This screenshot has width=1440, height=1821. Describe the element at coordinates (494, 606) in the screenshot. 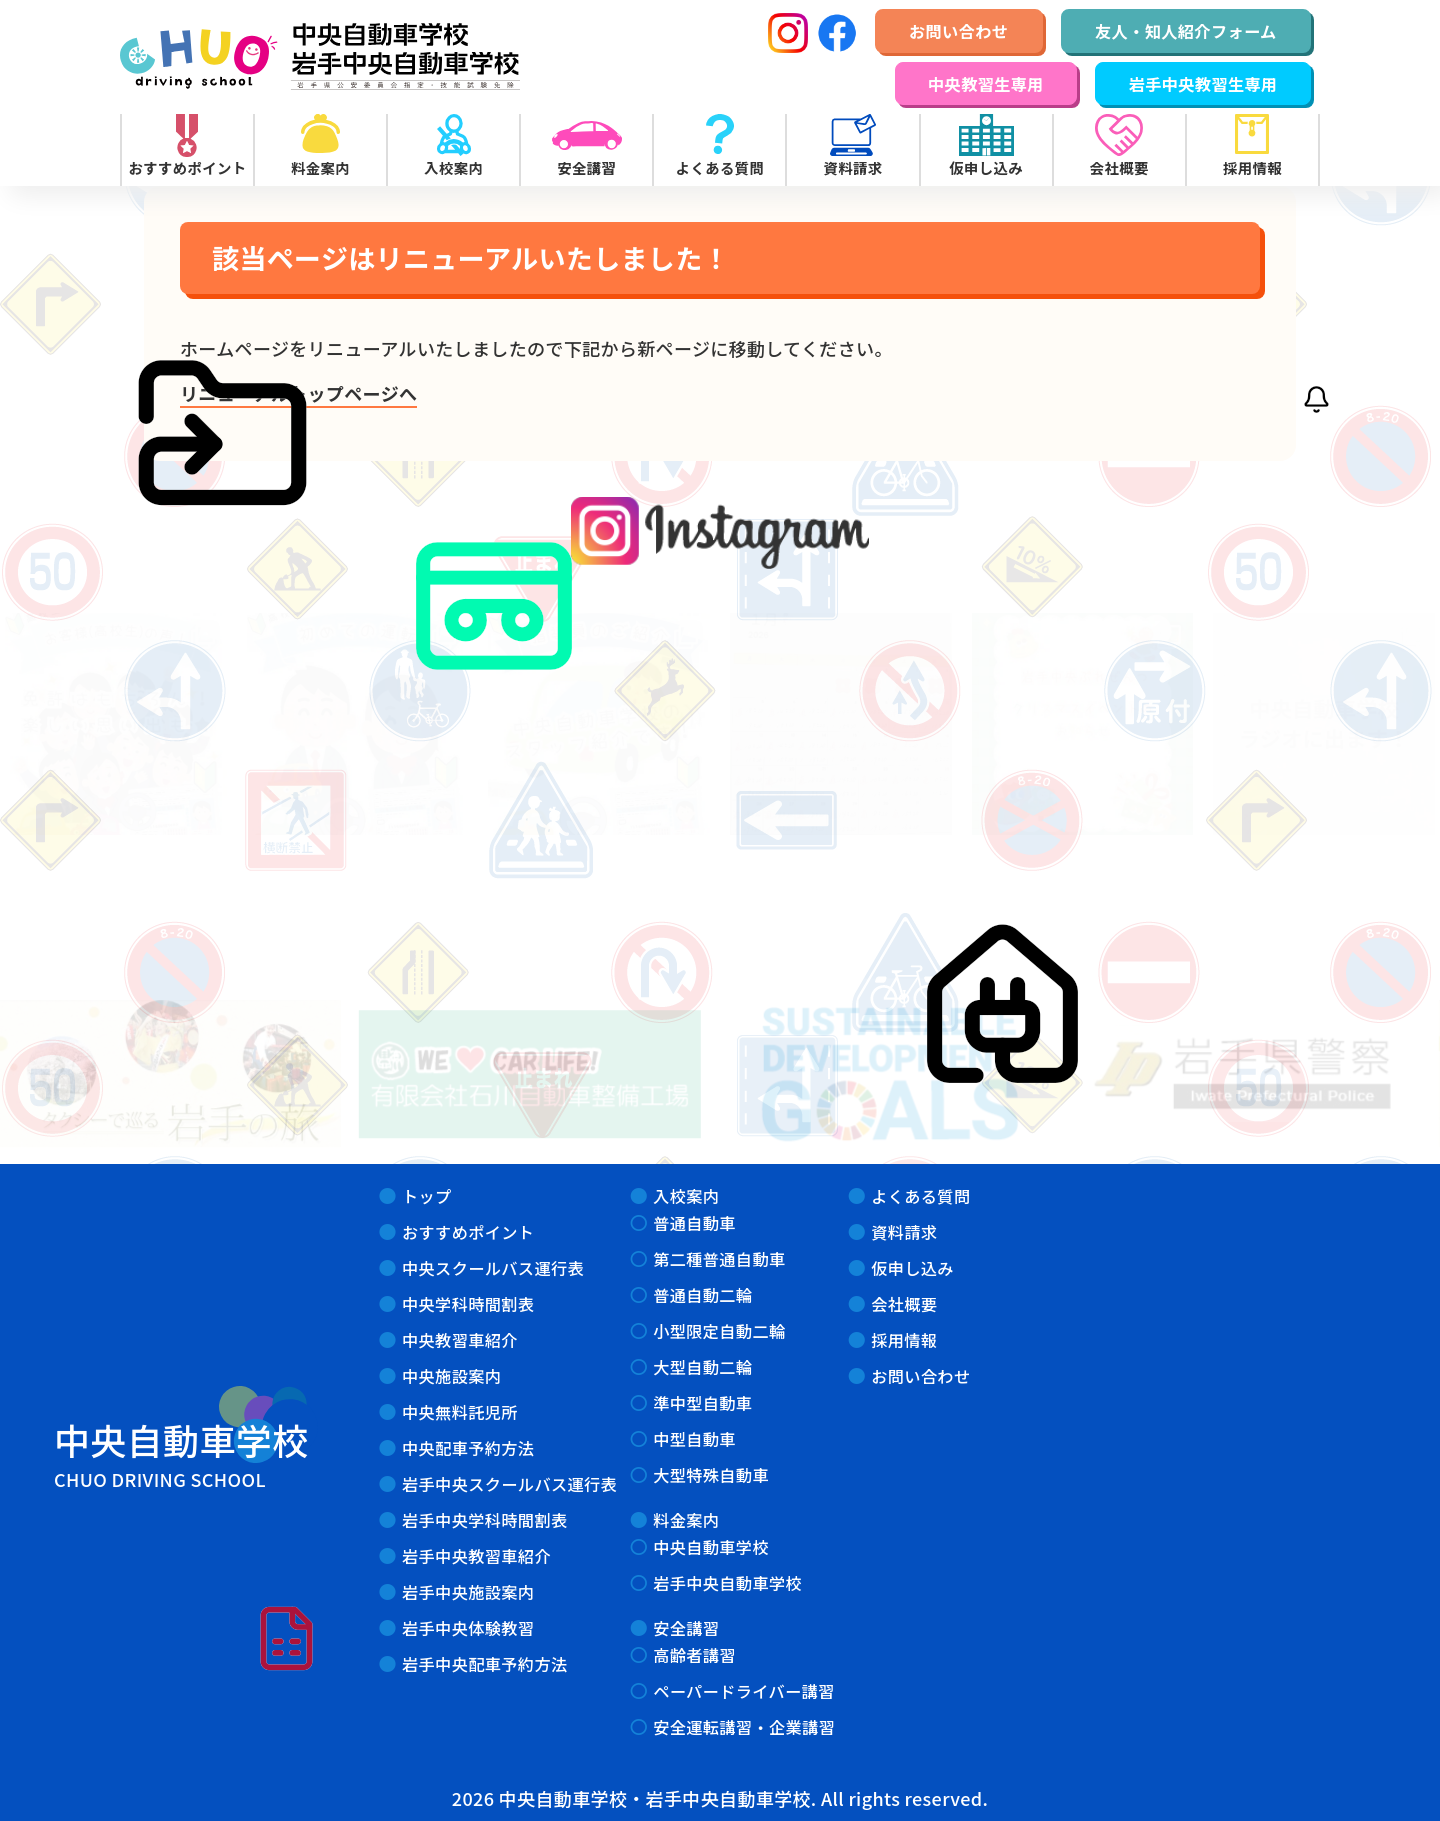

I see `access video archive or recordings` at that location.